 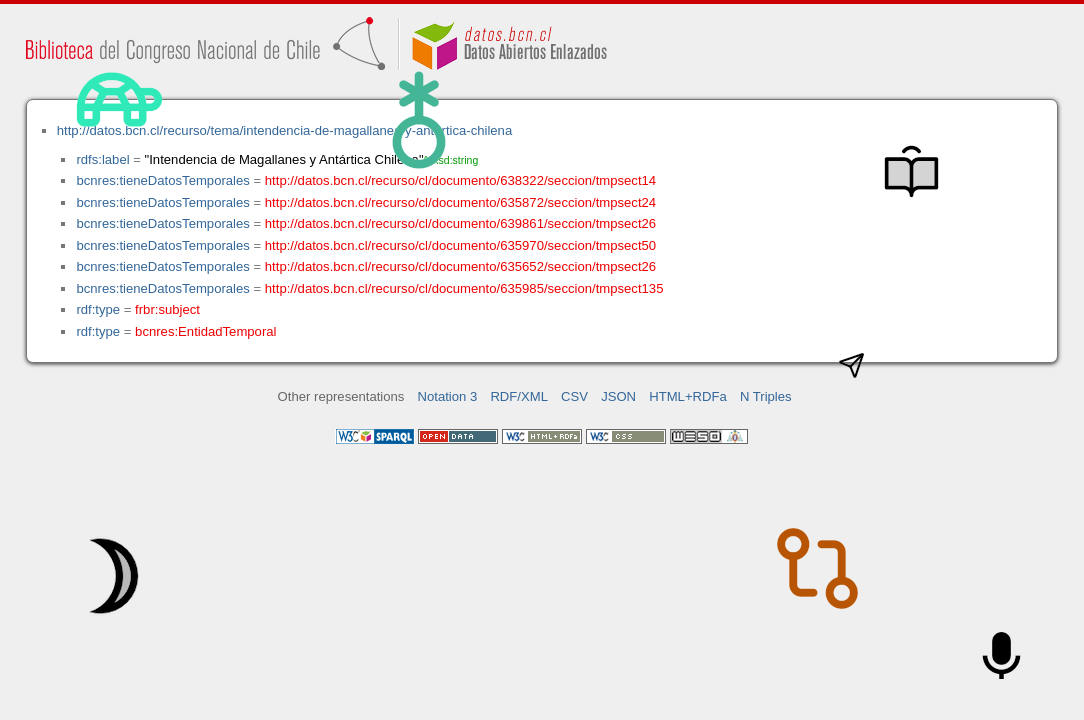 I want to click on send a message, so click(x=851, y=365).